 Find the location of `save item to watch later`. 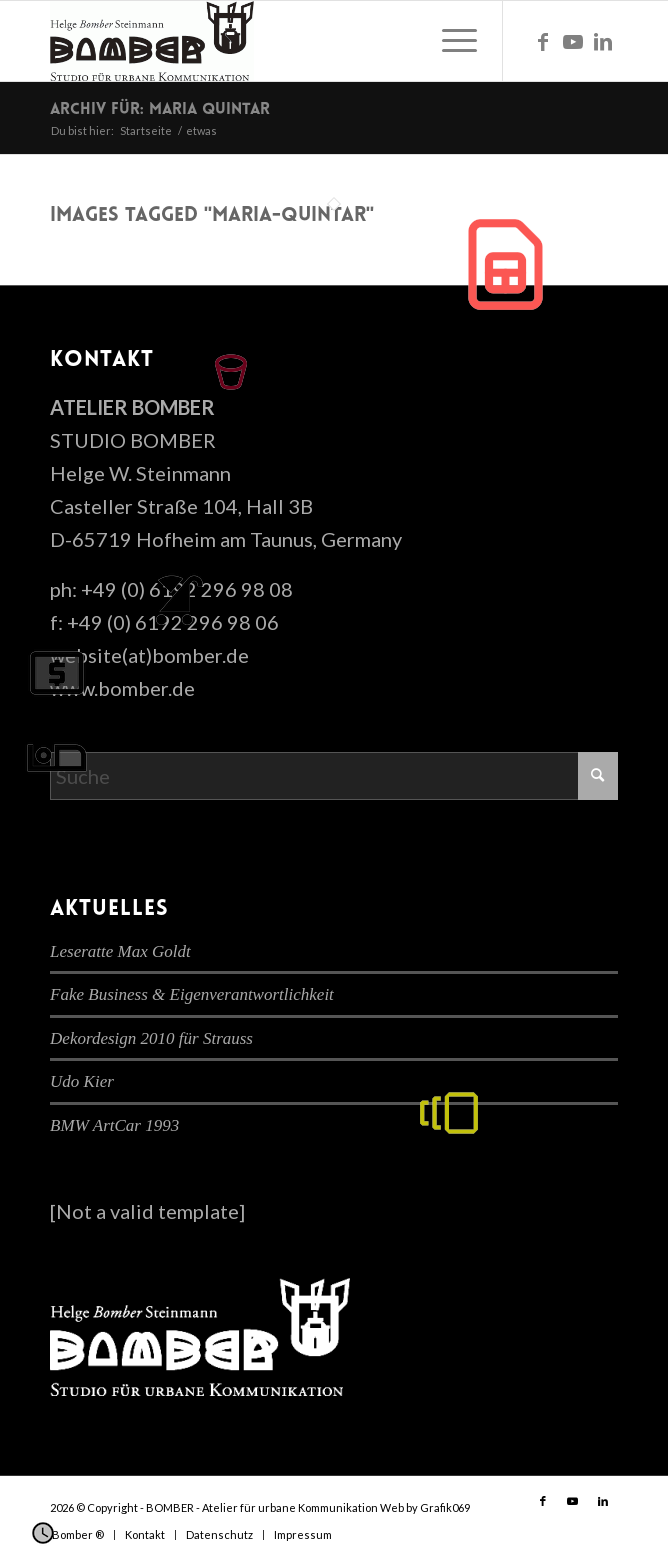

save item to watch later is located at coordinates (43, 1533).